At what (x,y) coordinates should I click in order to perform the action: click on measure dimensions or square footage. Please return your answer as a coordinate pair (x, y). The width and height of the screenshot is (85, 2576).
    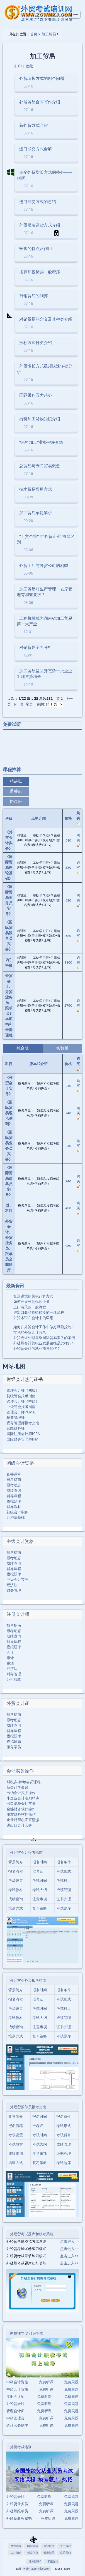
    Looking at the image, I should click on (10, 315).